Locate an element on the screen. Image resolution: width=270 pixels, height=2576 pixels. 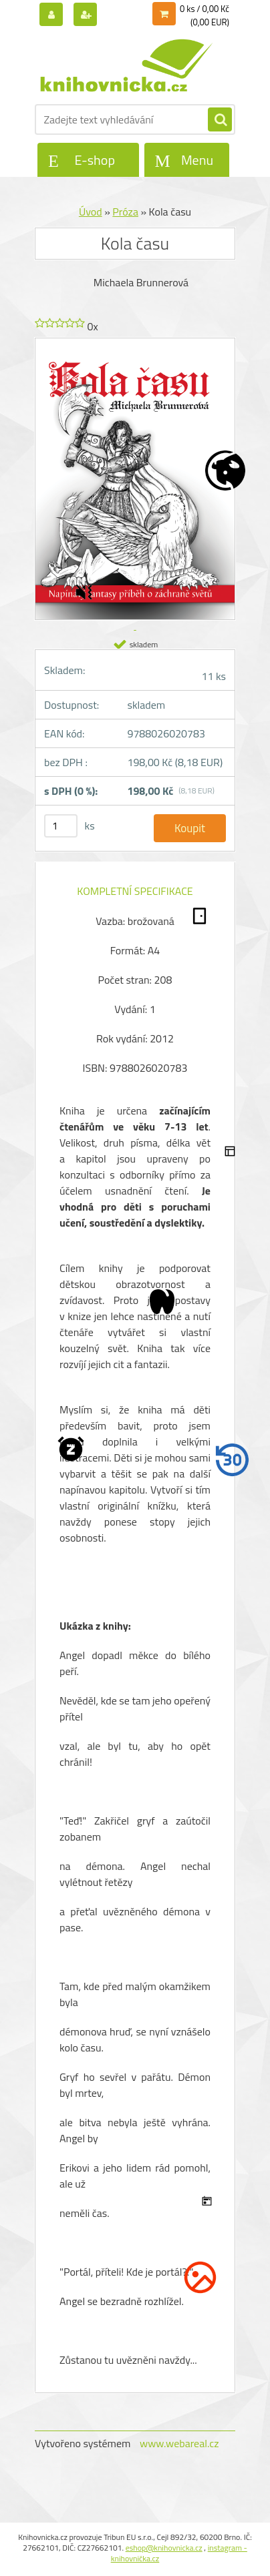
rewind 30 seconds is located at coordinates (232, 1460).